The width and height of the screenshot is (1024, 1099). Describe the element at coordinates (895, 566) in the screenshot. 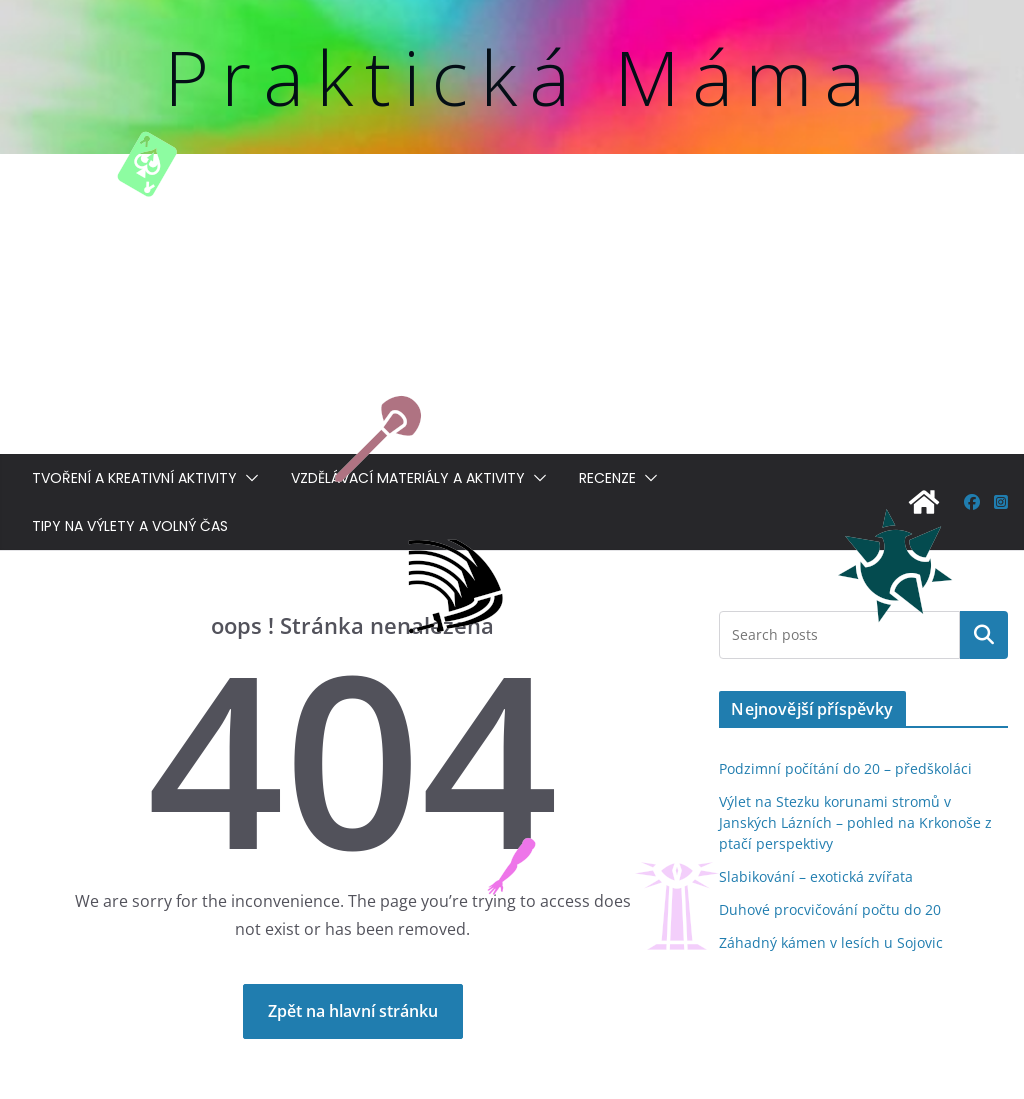

I see `select mace weapon in game inventory` at that location.